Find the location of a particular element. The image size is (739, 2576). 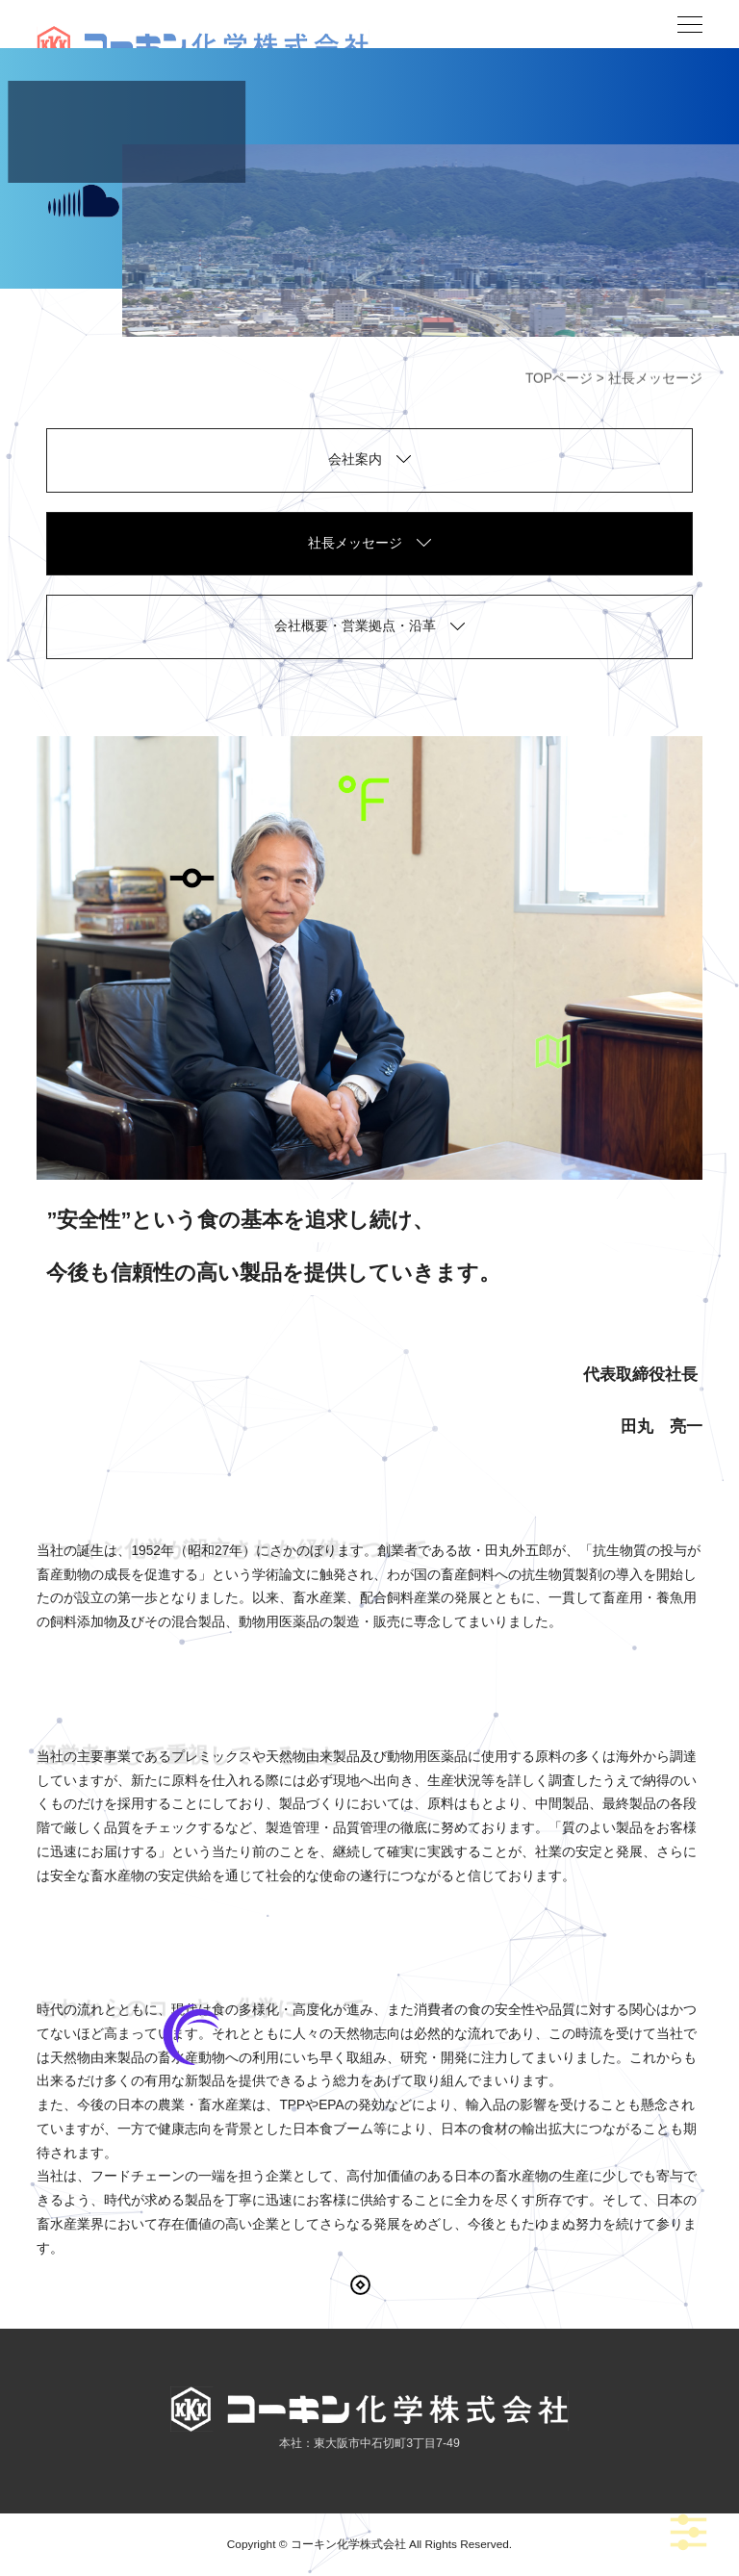

akamai technologies company logo is located at coordinates (191, 2034).